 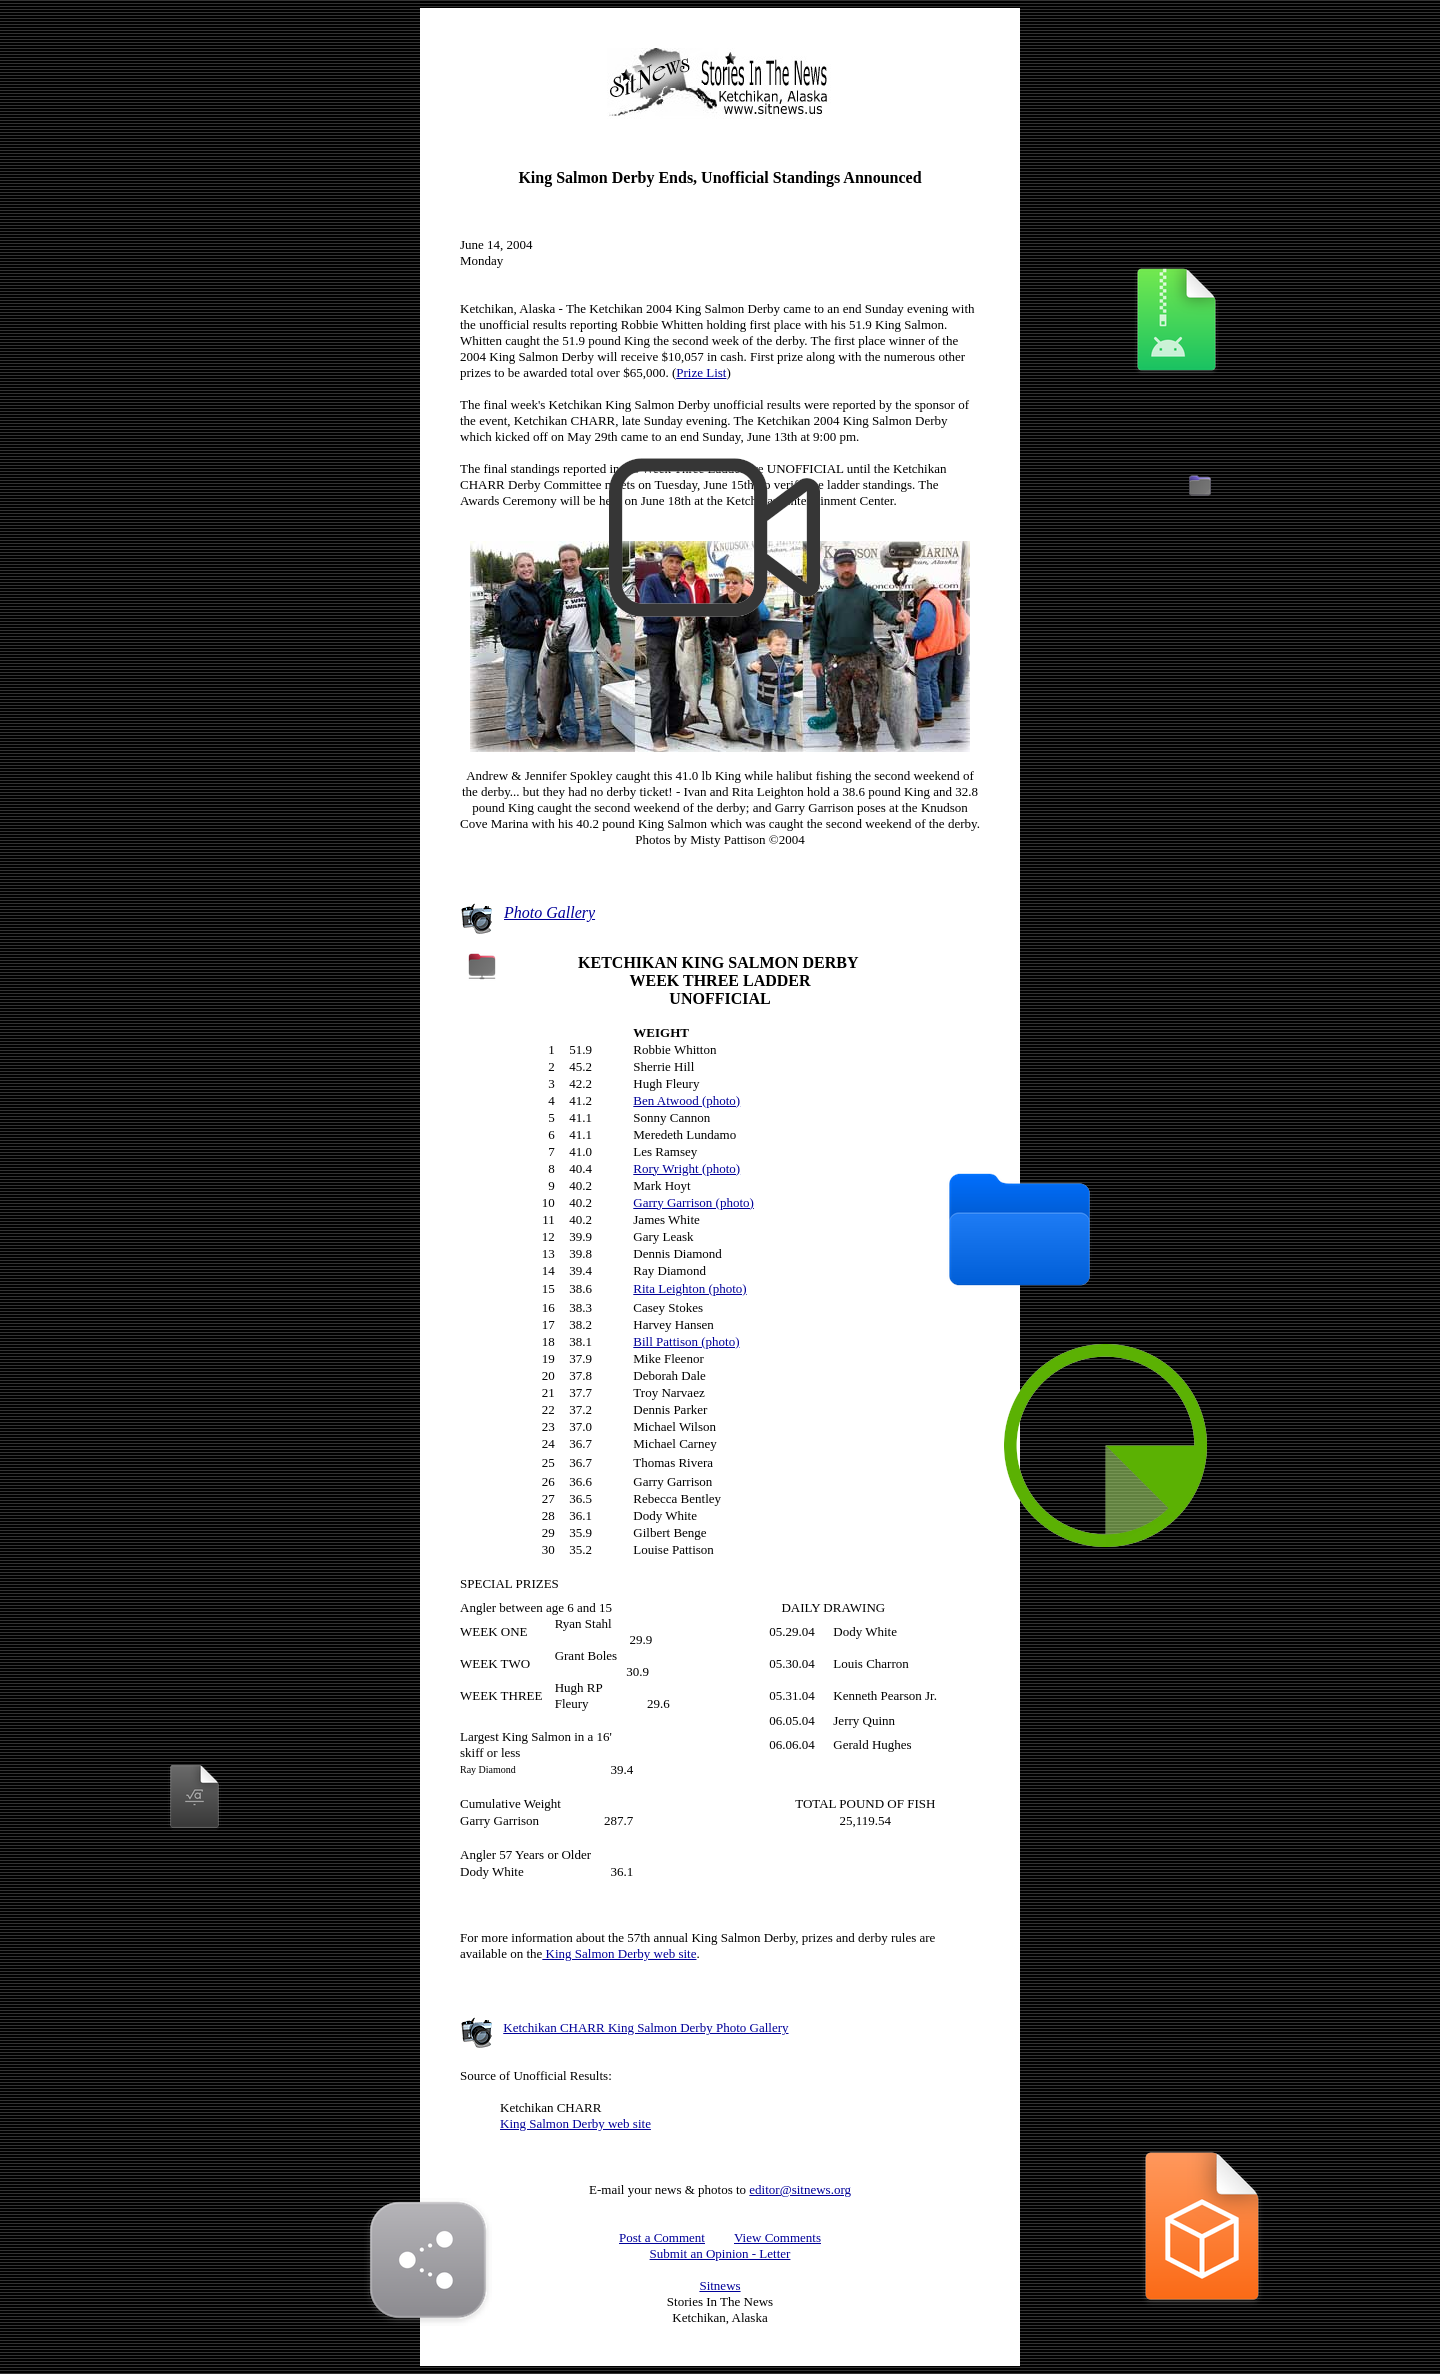 What do you see at coordinates (1202, 2229) in the screenshot?
I see `open a blender 3d project file` at bounding box center [1202, 2229].